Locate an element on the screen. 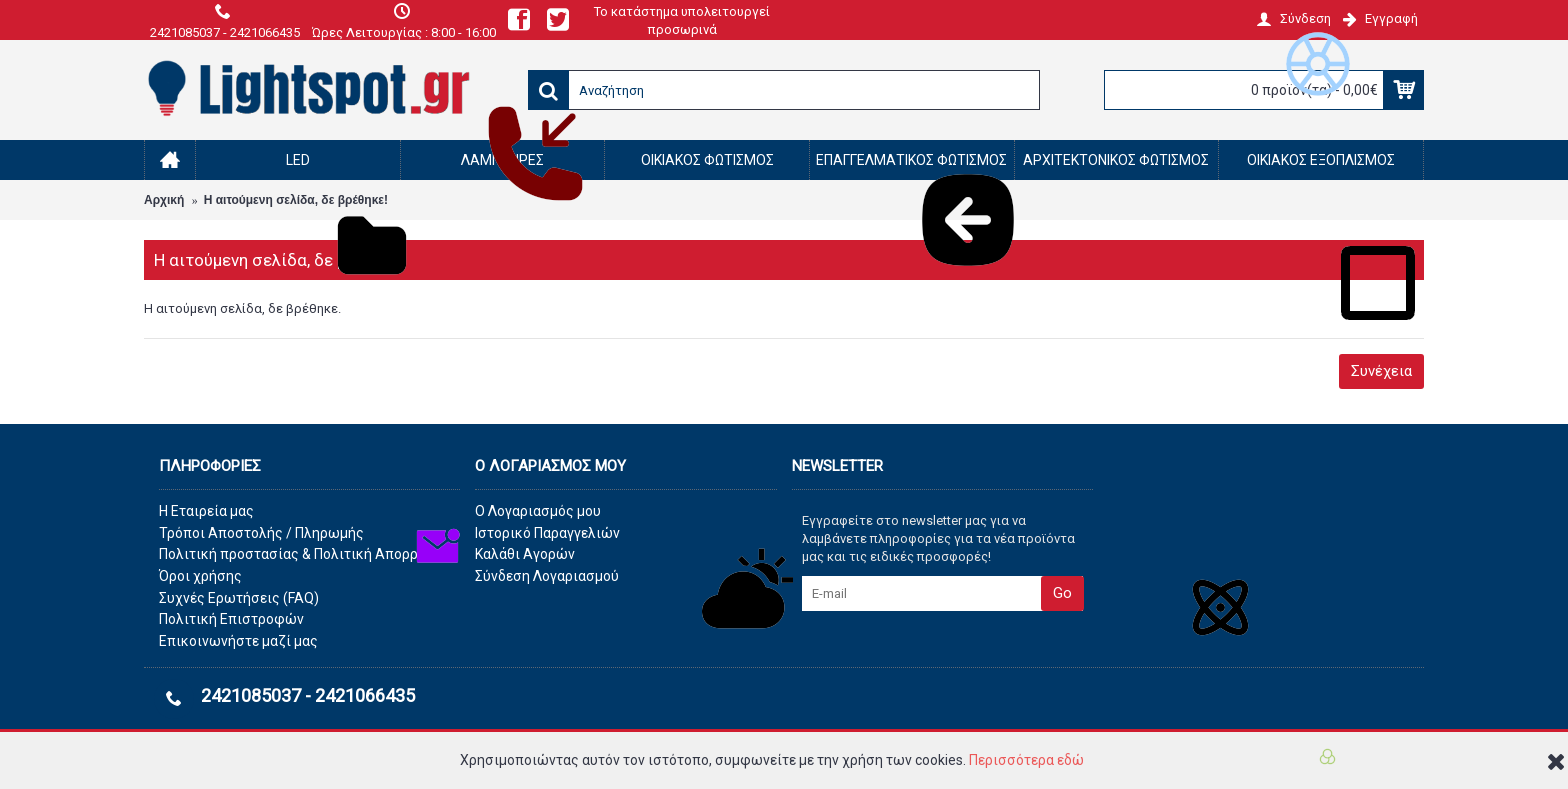 The image size is (1568, 789). access science or chemistry features is located at coordinates (1220, 607).